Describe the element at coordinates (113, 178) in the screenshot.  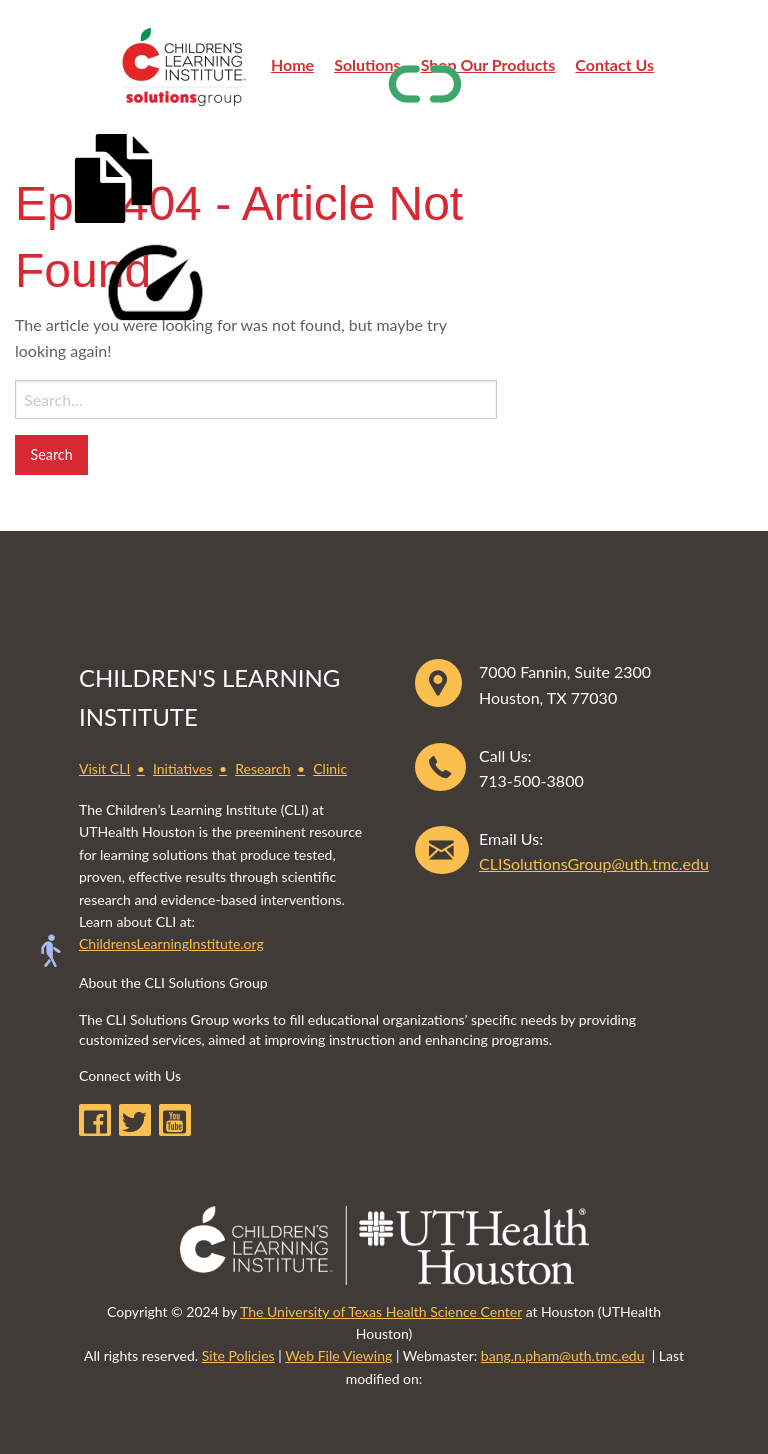
I see `view all documents` at that location.